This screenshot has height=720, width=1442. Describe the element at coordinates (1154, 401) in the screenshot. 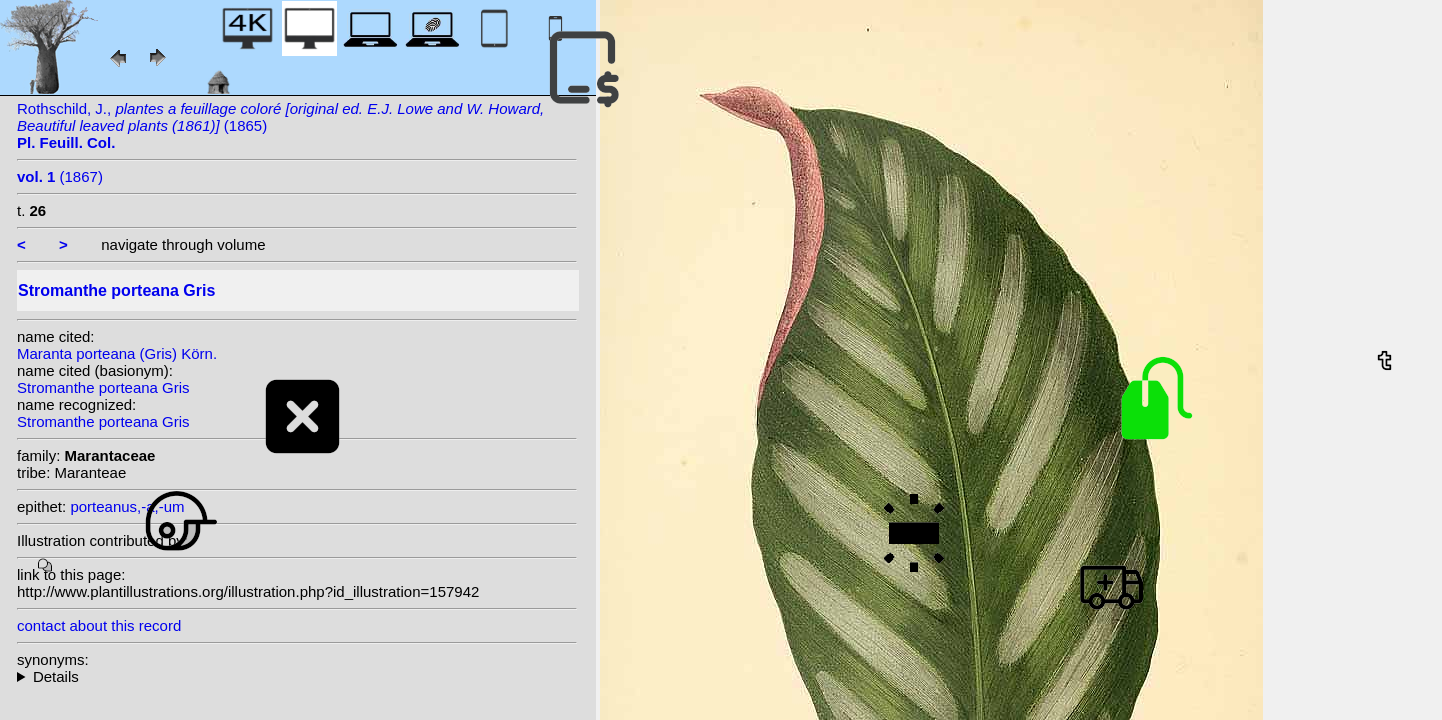

I see `browse tea or hot beverage options` at that location.